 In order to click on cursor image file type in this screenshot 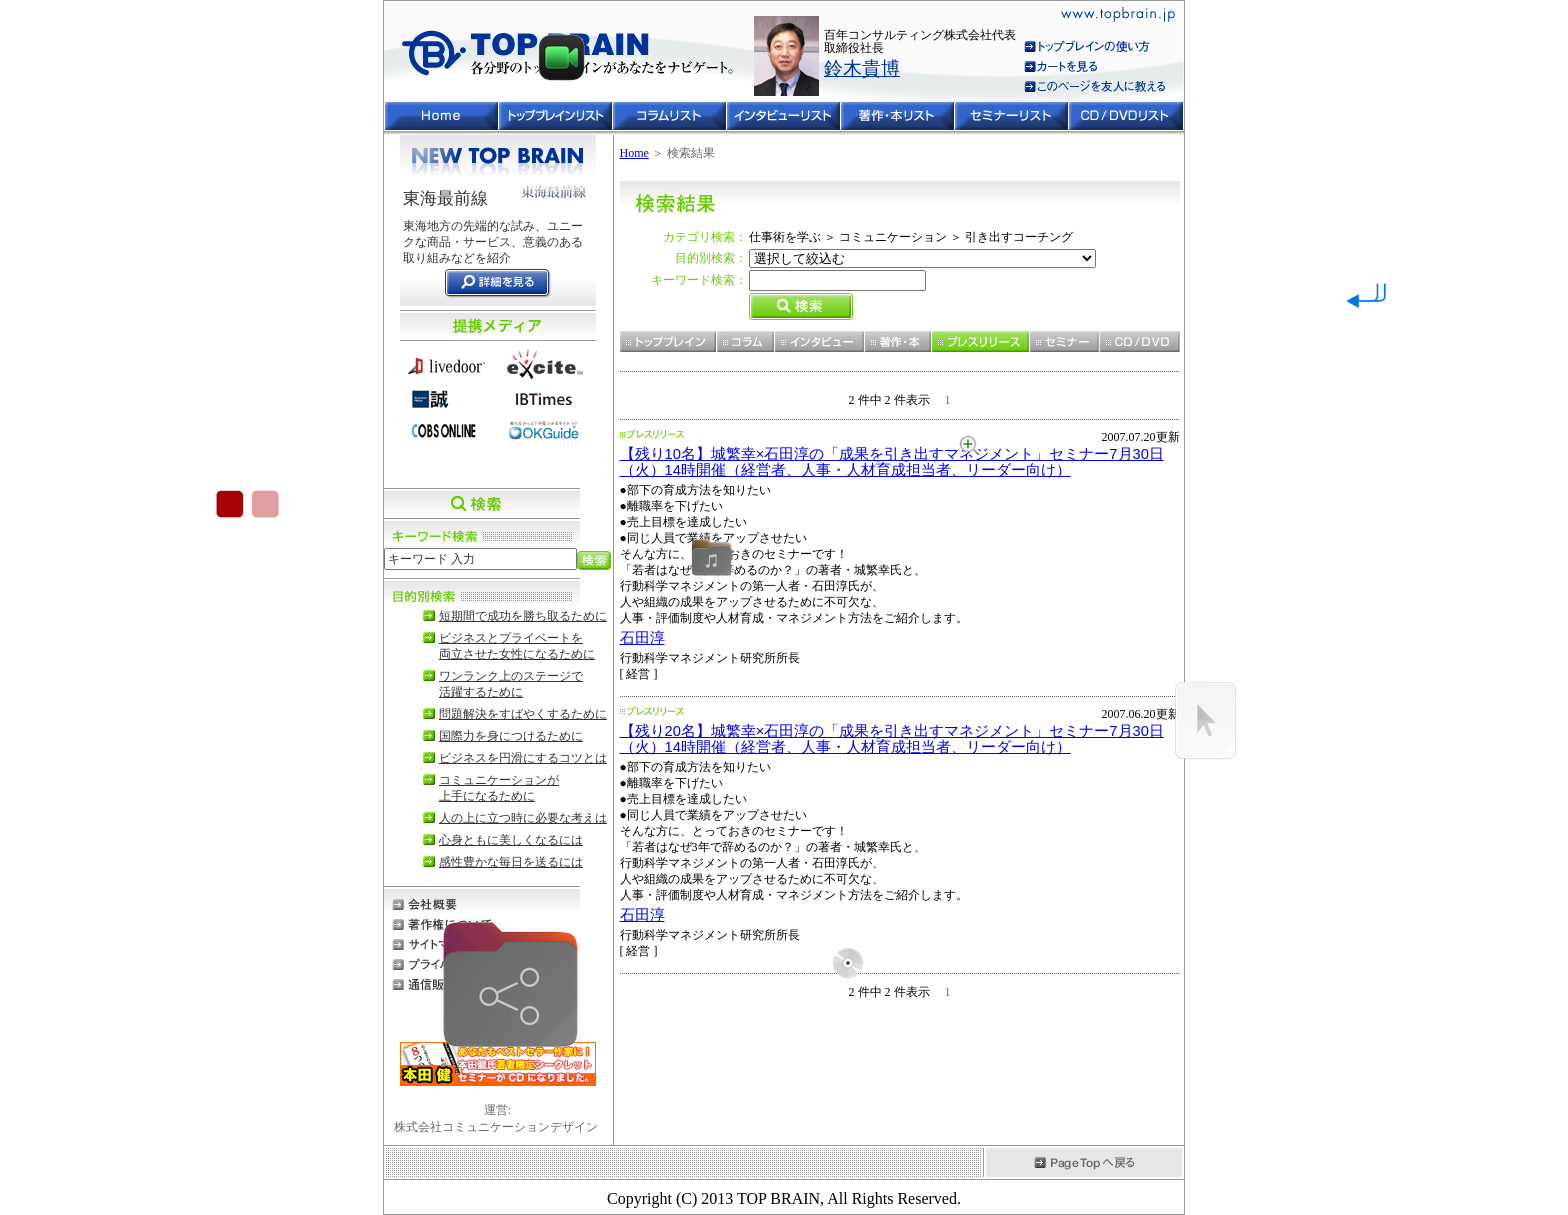, I will do `click(1205, 720)`.